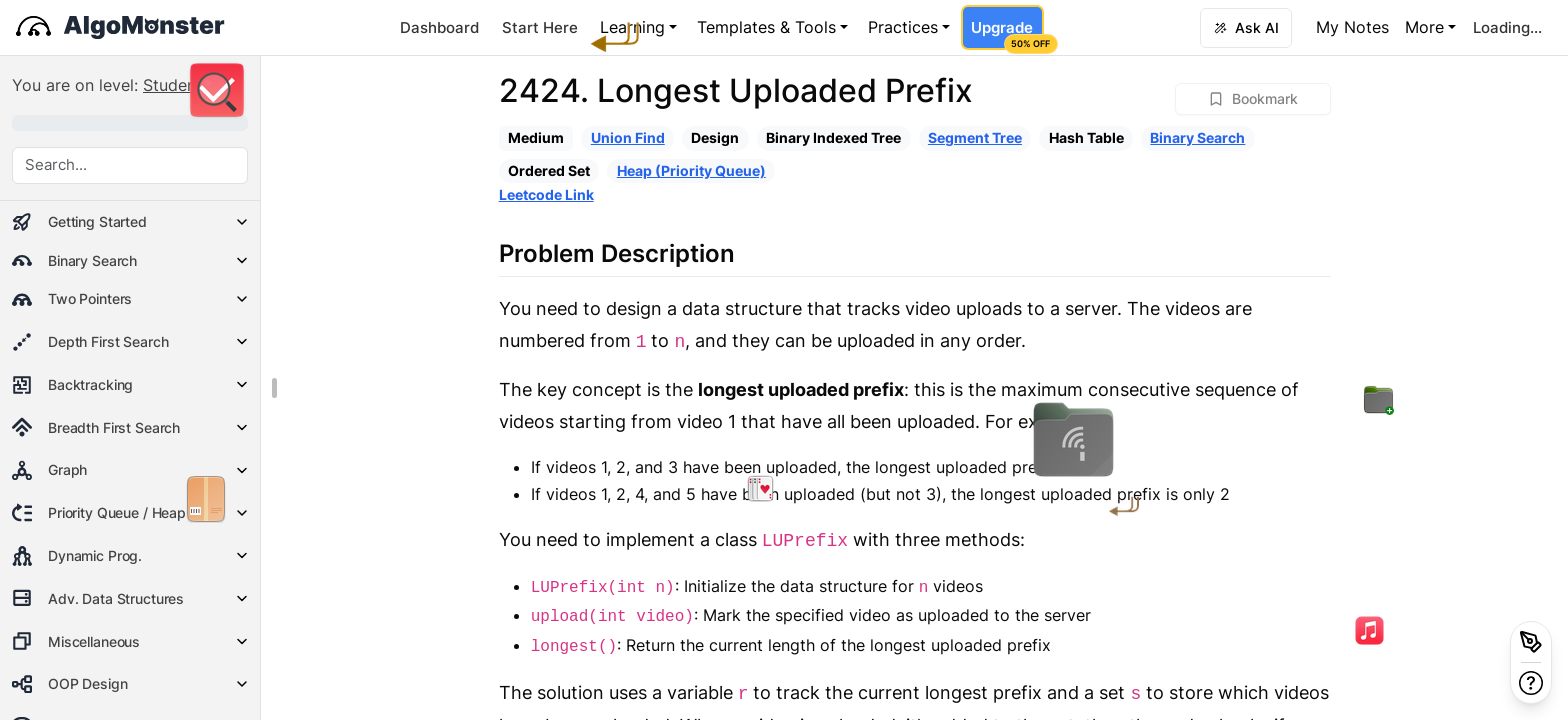 The height and width of the screenshot is (720, 1568). I want to click on open dconf editor to modify system configuration settings, so click(217, 90).